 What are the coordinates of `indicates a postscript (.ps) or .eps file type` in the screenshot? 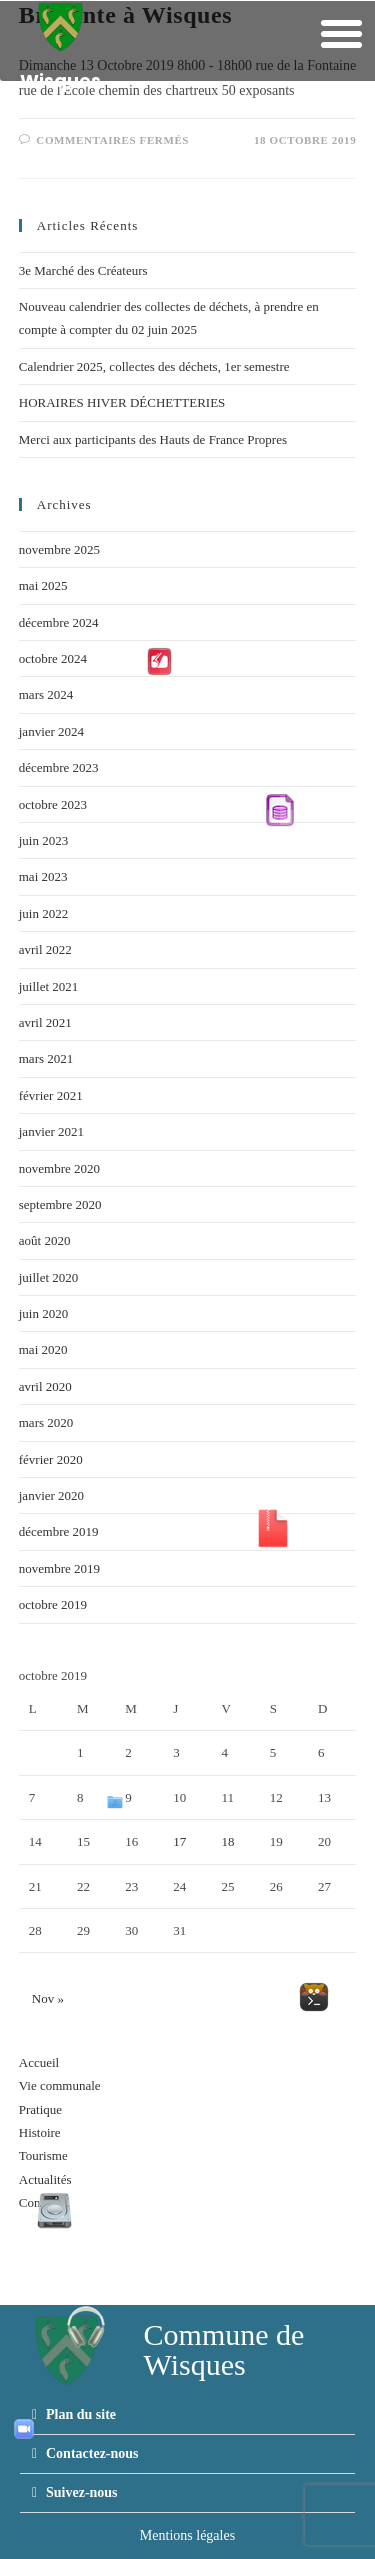 It's located at (159, 661).